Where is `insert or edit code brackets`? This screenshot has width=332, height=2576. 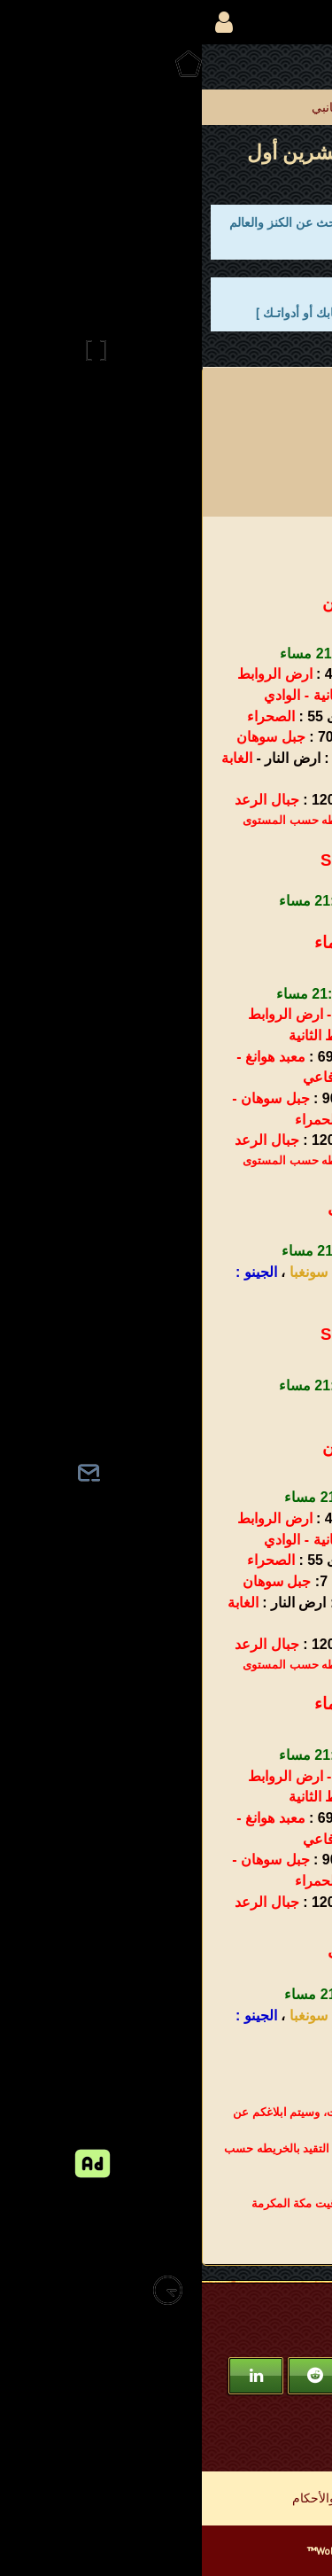
insert or edit code brackets is located at coordinates (96, 350).